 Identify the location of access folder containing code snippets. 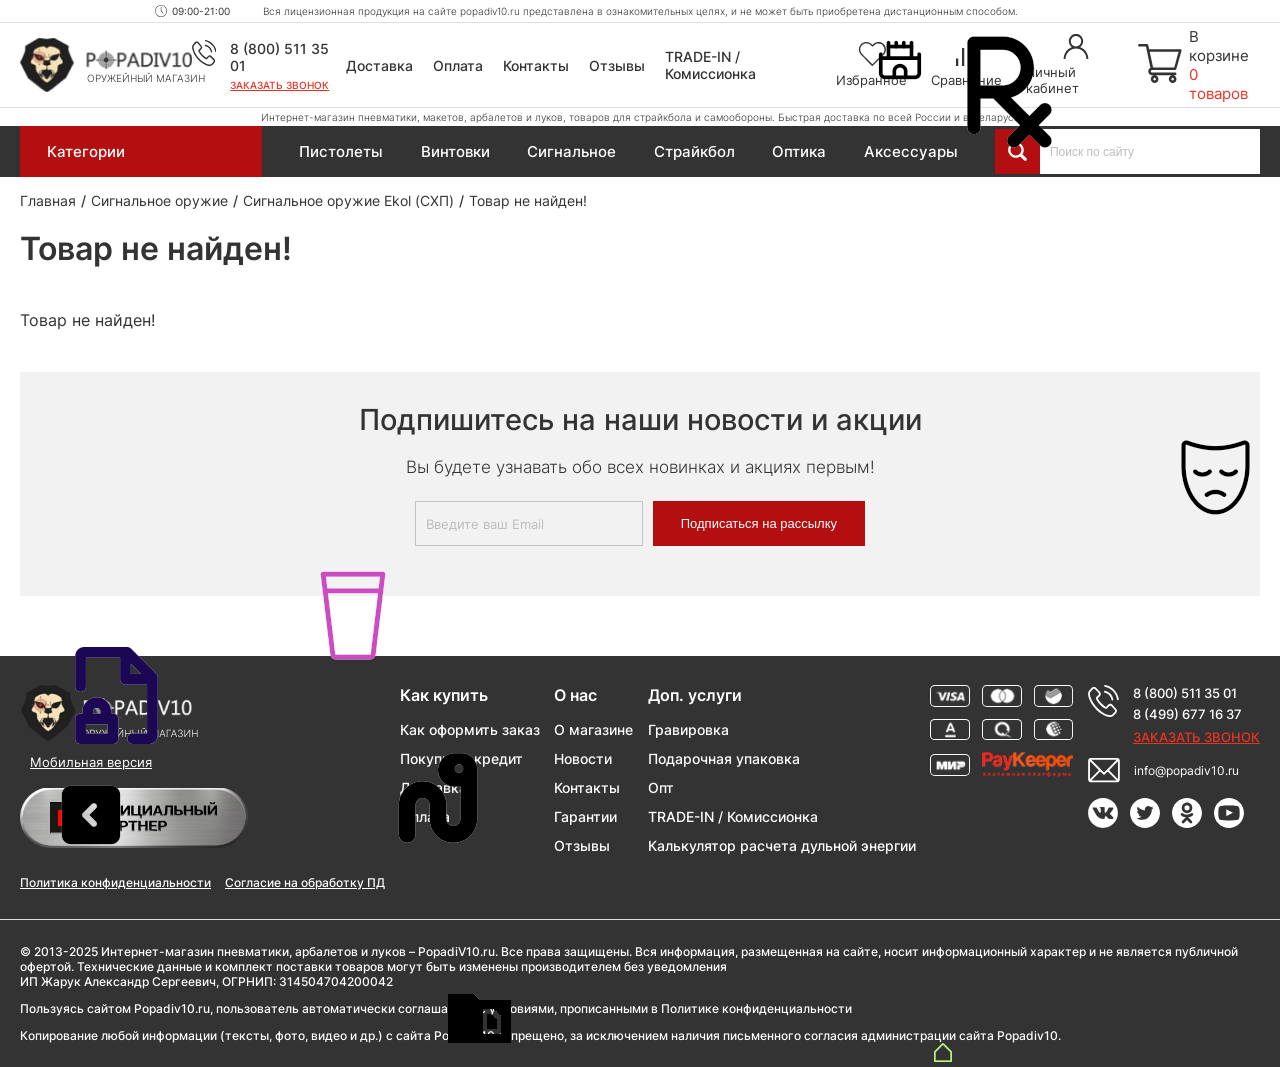
(479, 1018).